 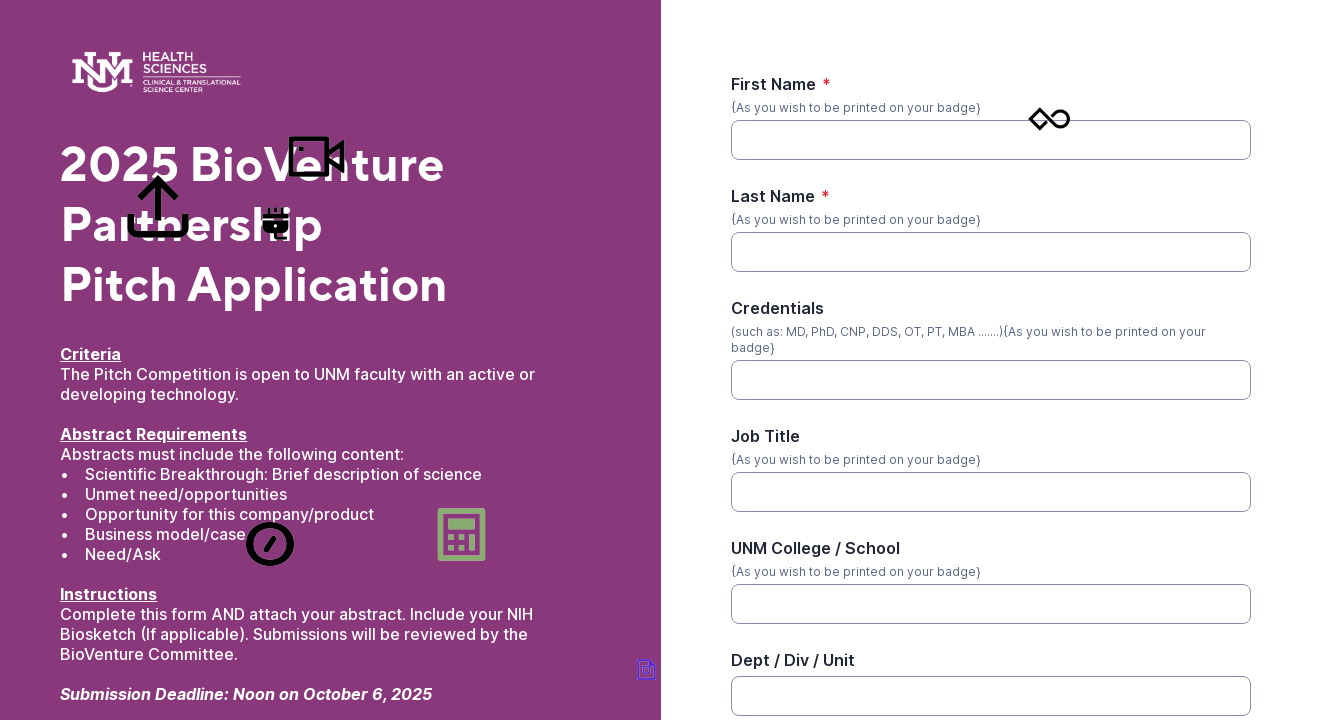 I want to click on automattic company logo, so click(x=270, y=544).